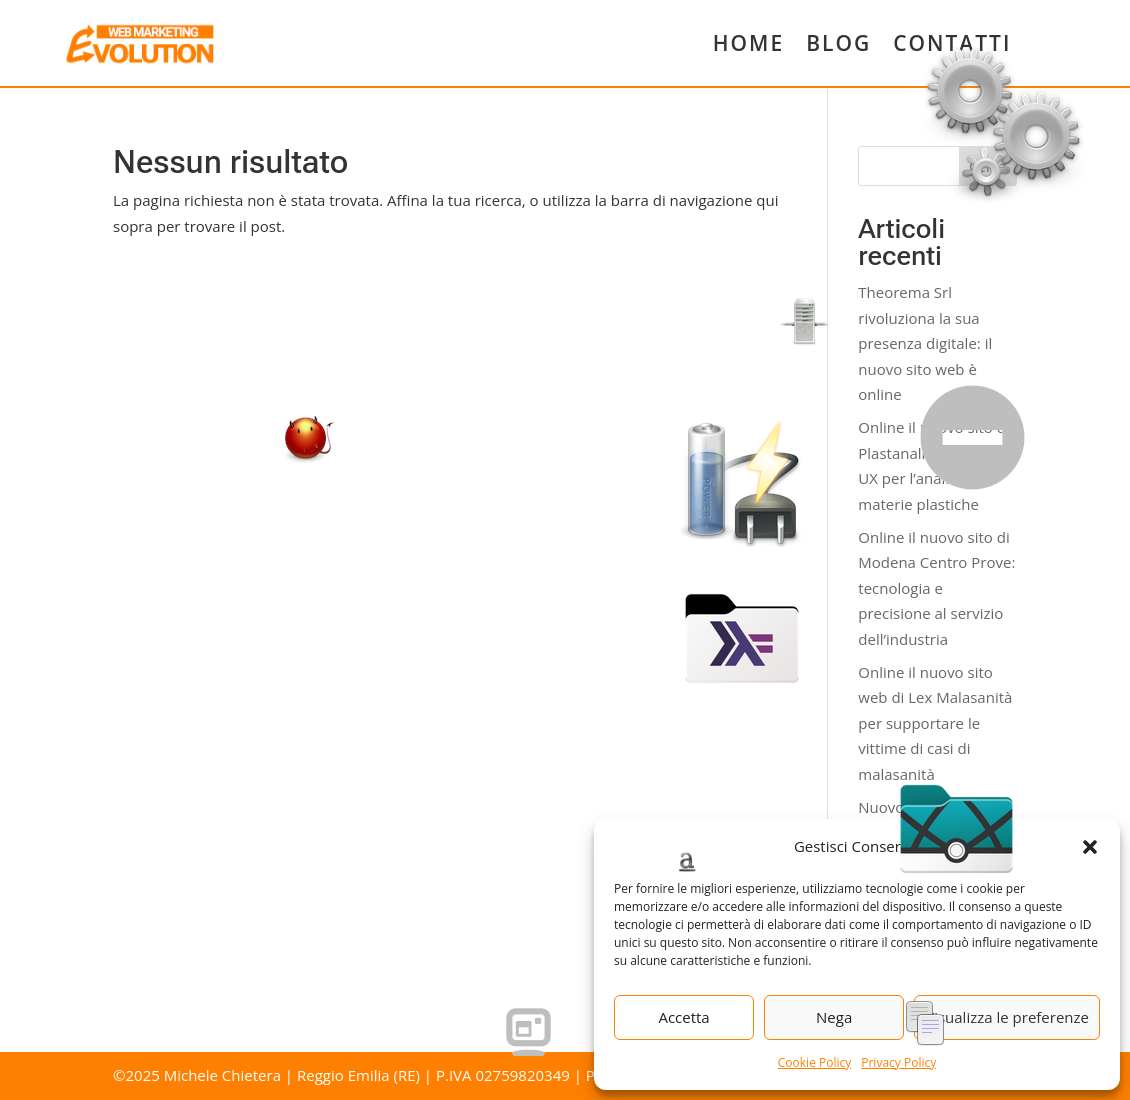  What do you see at coordinates (687, 862) in the screenshot?
I see `apply underline formatting to selected text` at bounding box center [687, 862].